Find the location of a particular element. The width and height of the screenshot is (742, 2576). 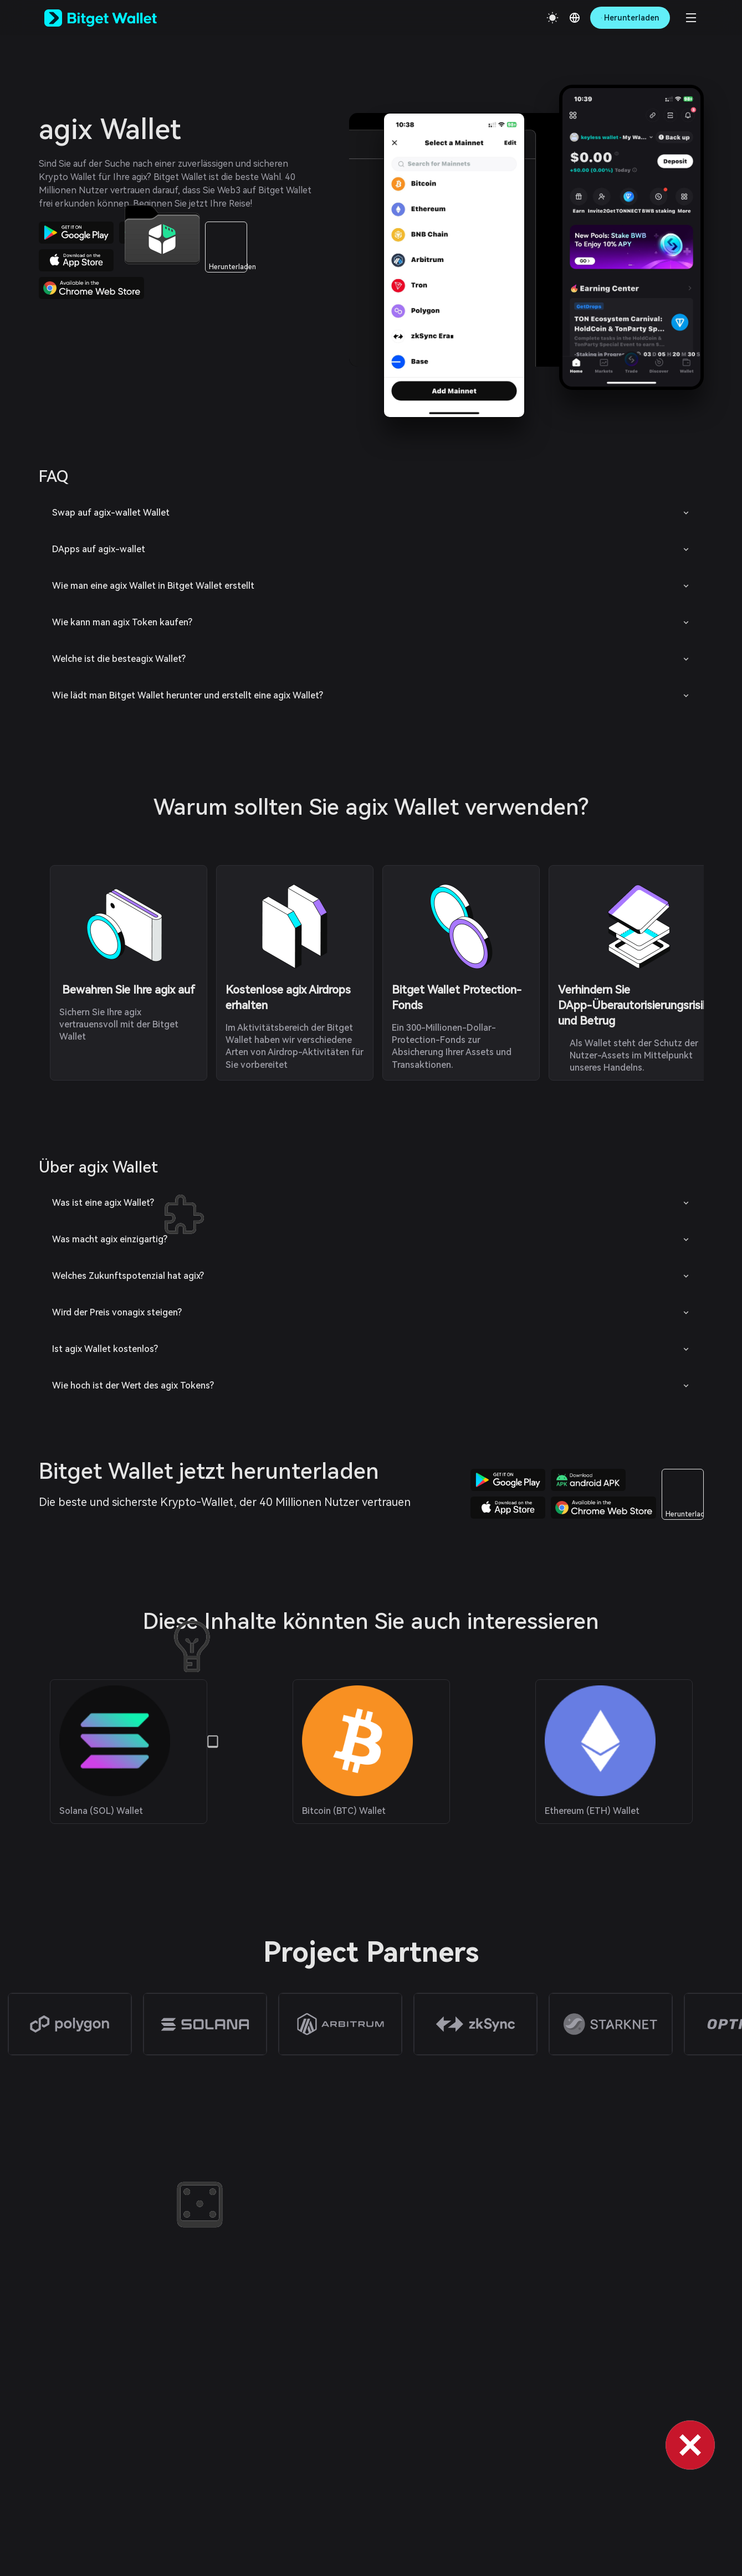

access plugin settings and preferences is located at coordinates (183, 1215).